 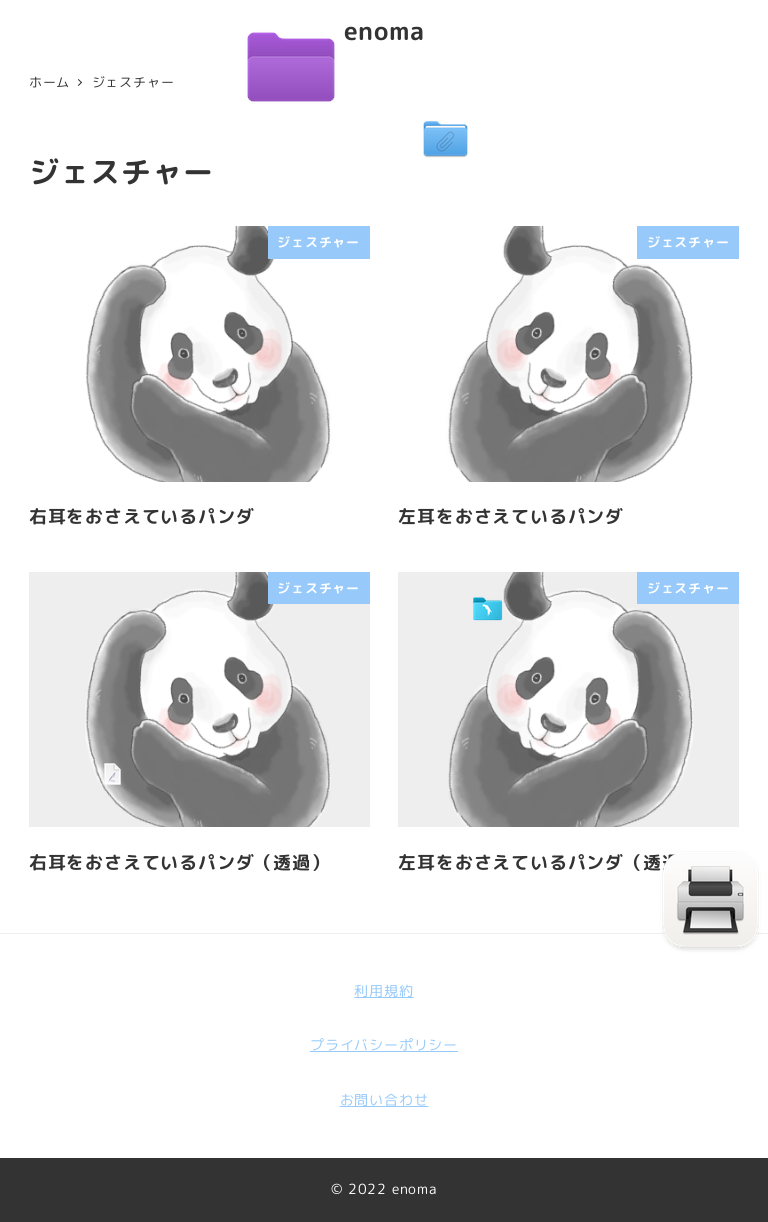 I want to click on open printer settings and preferences, so click(x=710, y=899).